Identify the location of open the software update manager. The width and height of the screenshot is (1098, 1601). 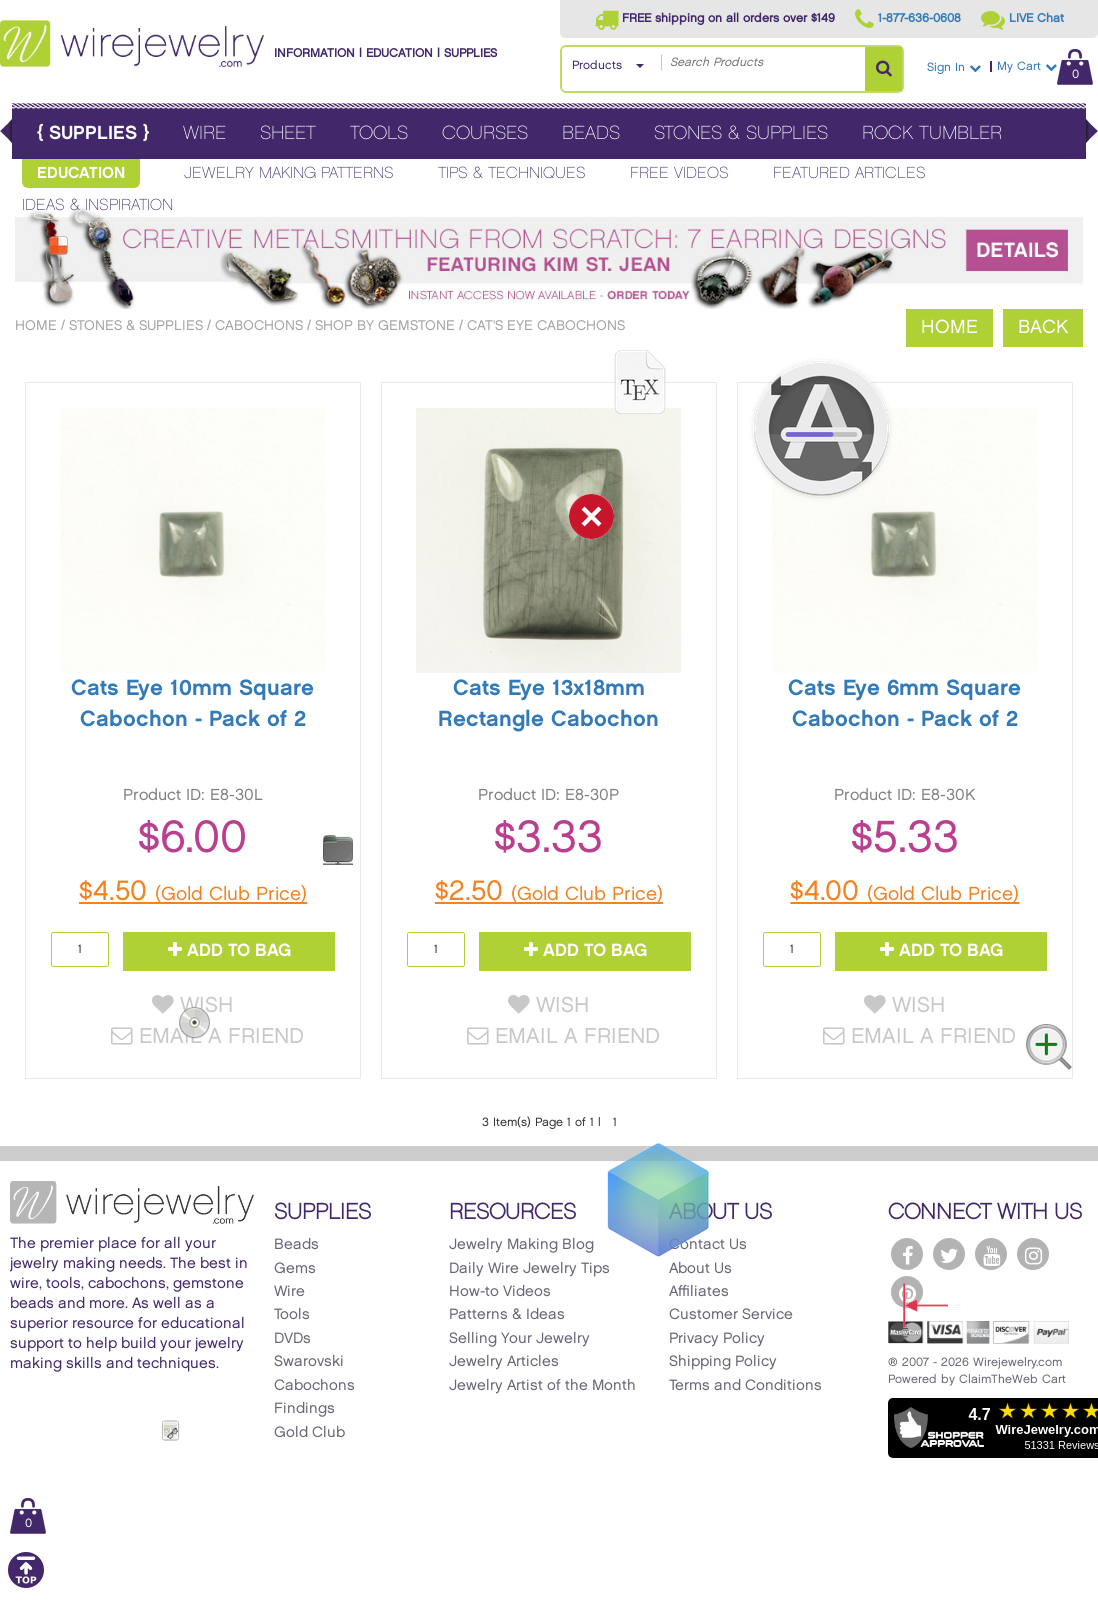
(821, 428).